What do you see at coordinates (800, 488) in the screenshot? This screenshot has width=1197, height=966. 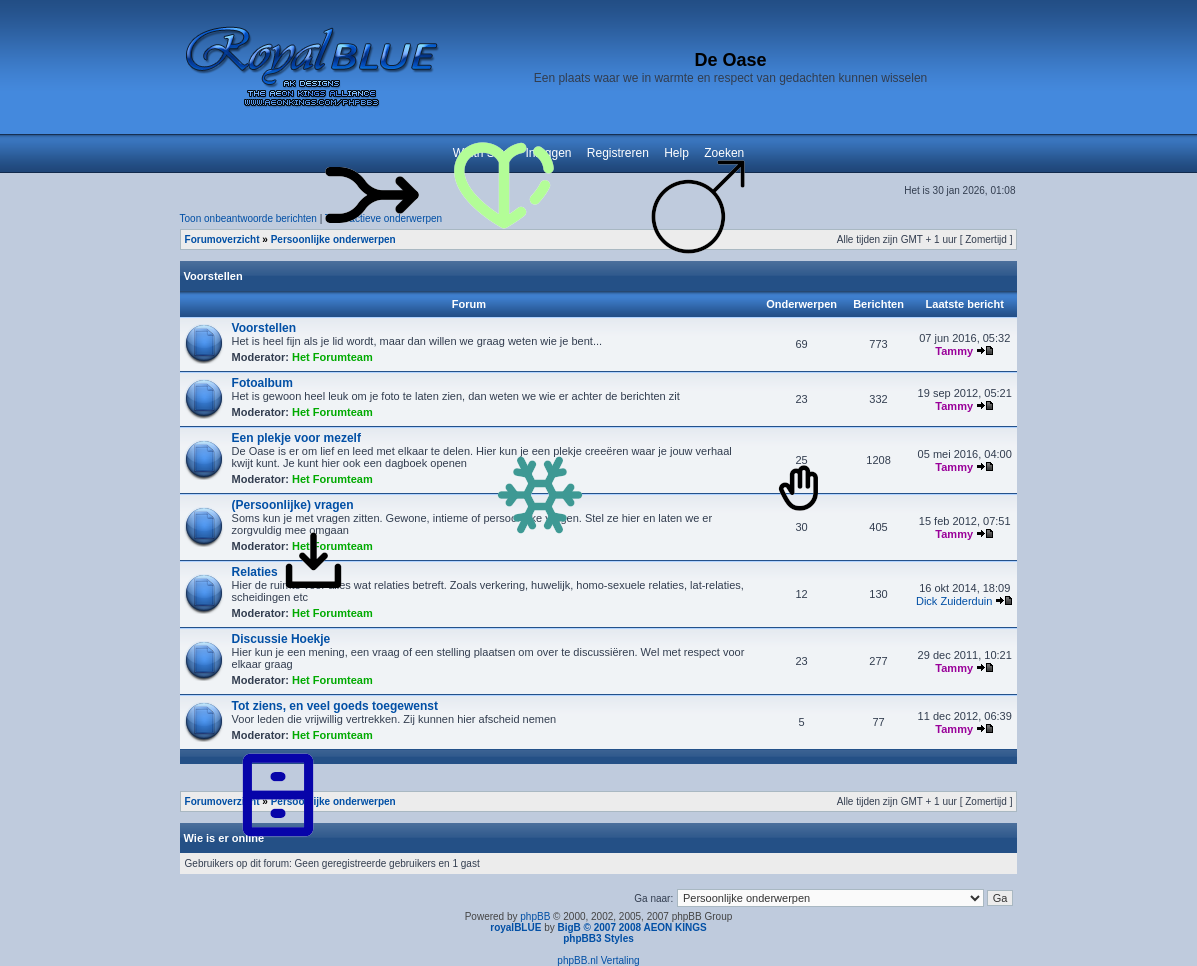 I see `stop or pause an action` at bounding box center [800, 488].